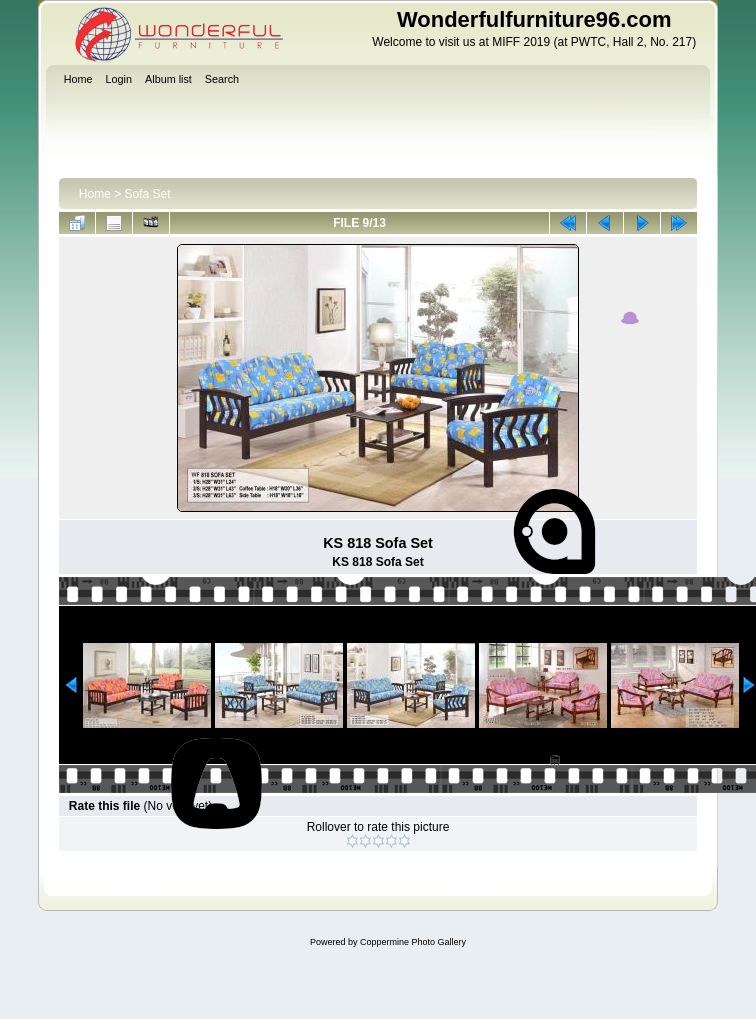 The width and height of the screenshot is (756, 1019). I want to click on open Alfred app, so click(630, 318).